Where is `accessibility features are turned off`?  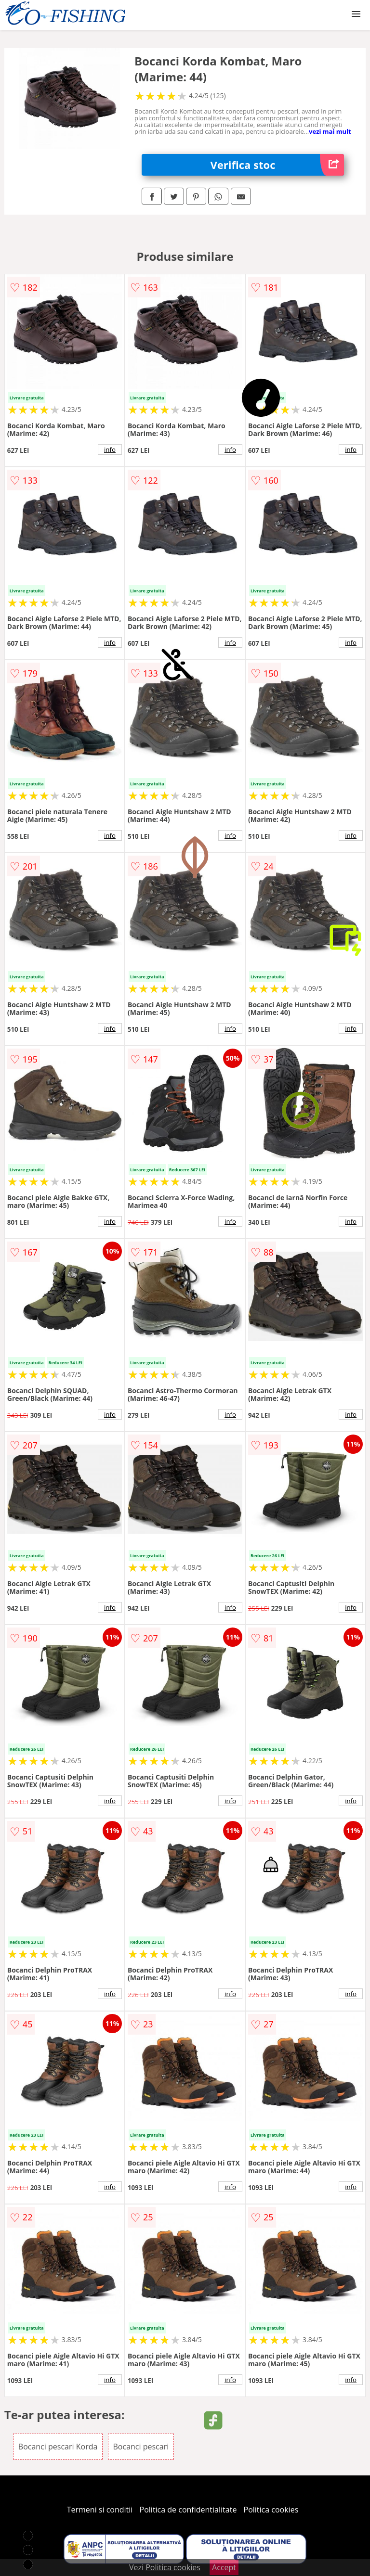 accessibility features are turned off is located at coordinates (177, 665).